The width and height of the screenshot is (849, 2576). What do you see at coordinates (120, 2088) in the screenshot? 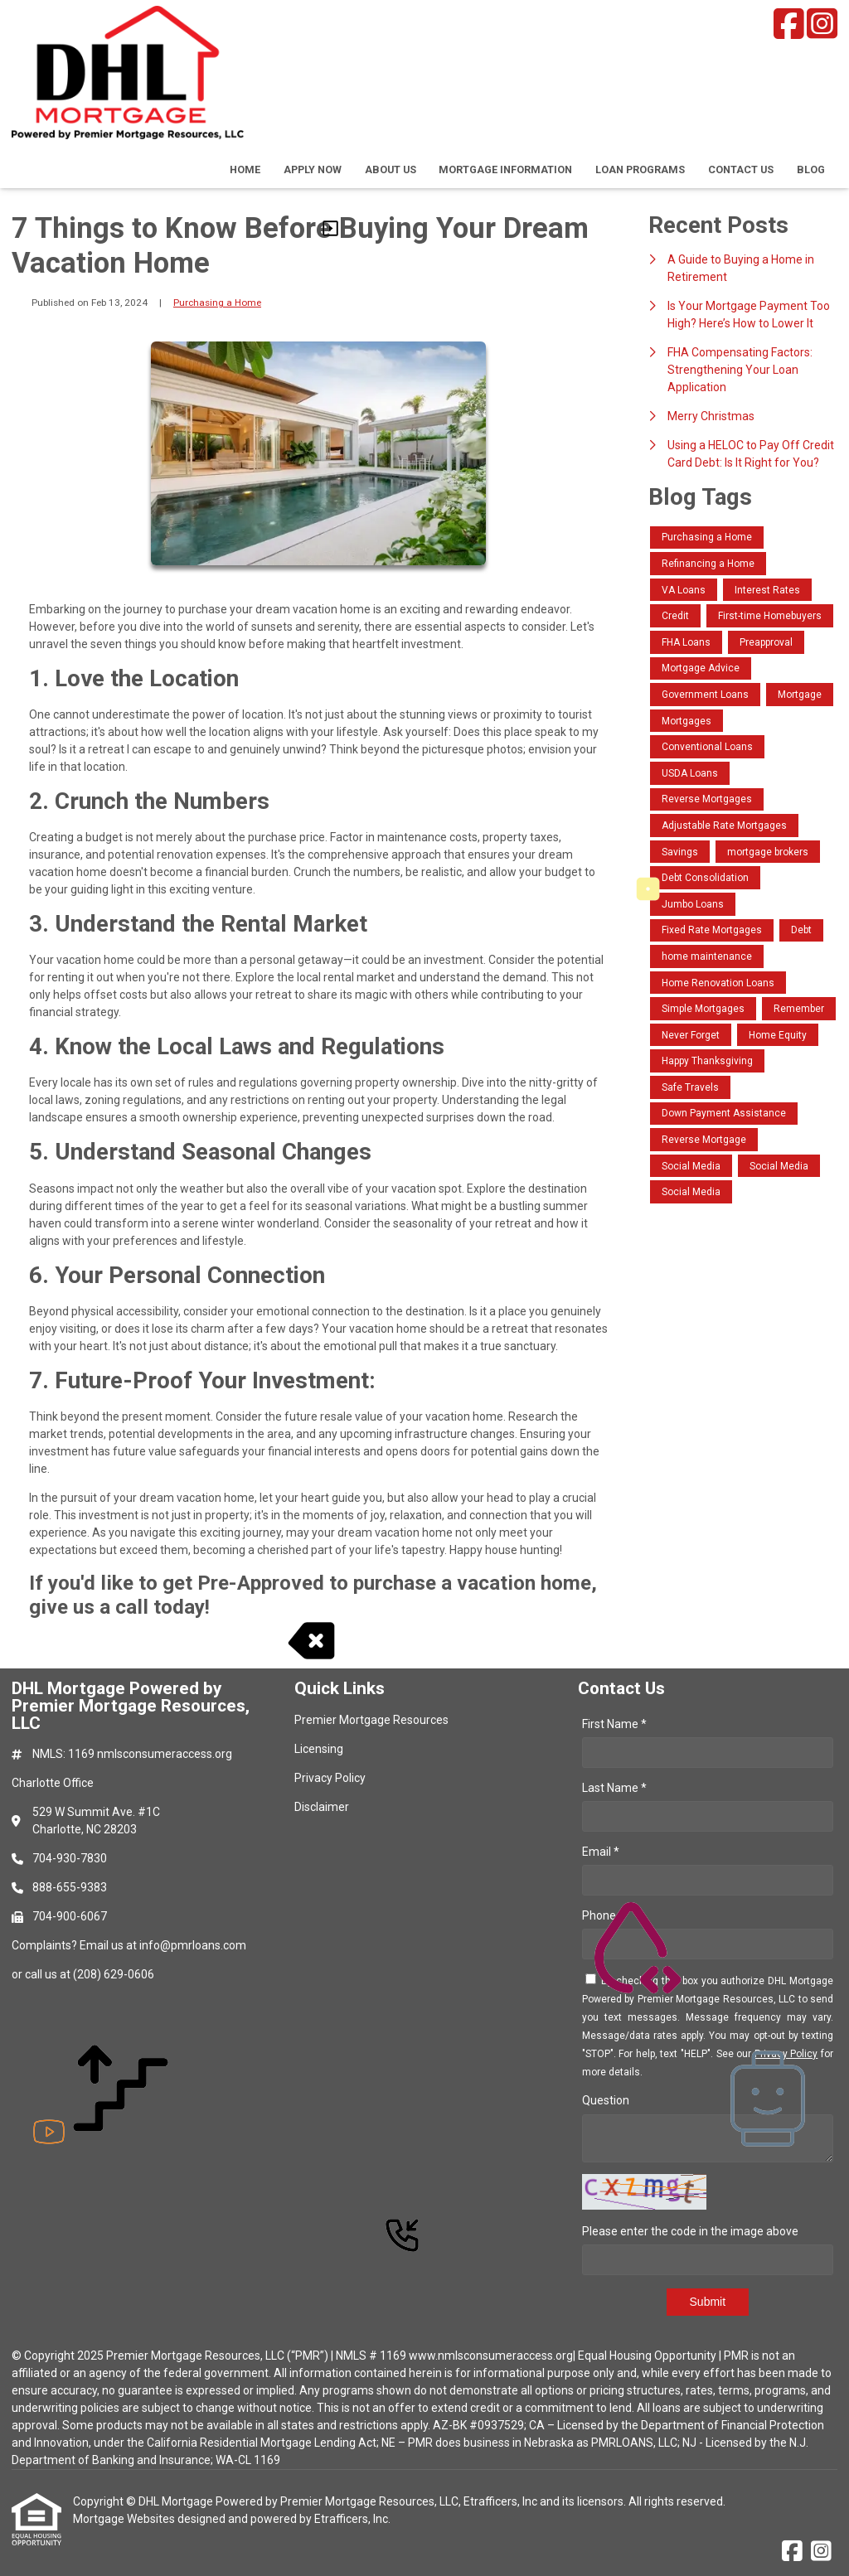
I see `go up to the next floor` at bounding box center [120, 2088].